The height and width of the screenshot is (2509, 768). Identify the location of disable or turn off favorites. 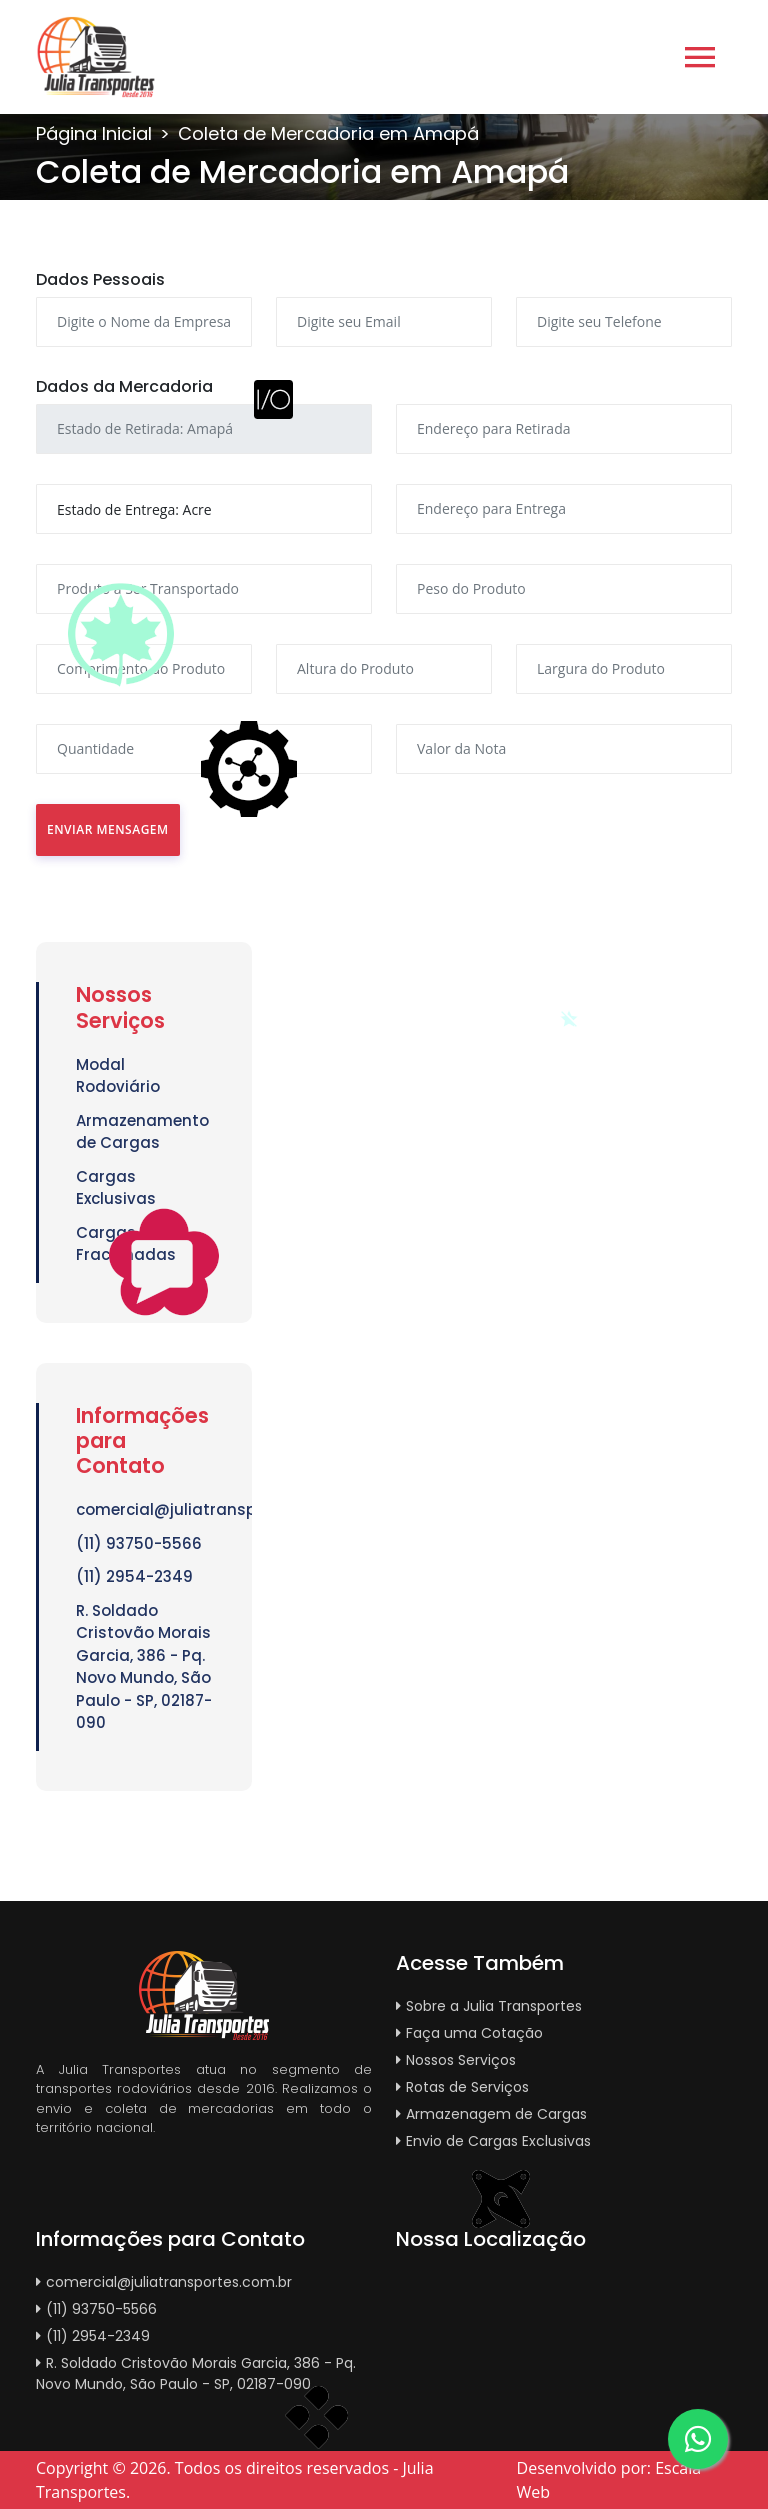
(569, 1019).